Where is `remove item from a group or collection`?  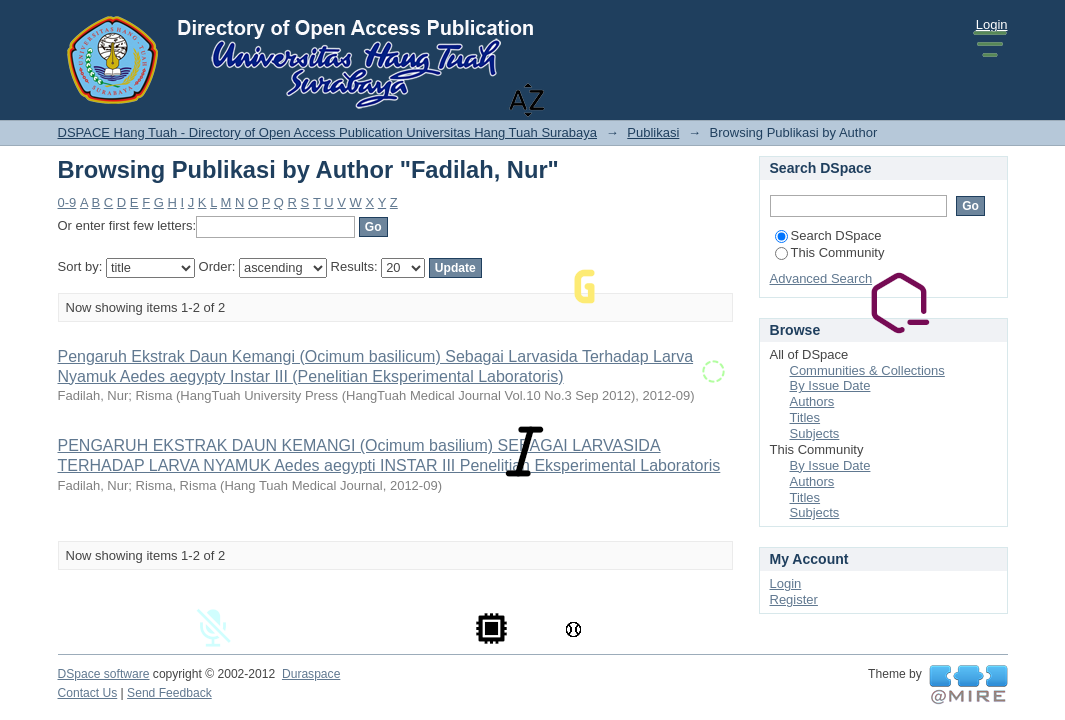 remove item from a group or collection is located at coordinates (899, 303).